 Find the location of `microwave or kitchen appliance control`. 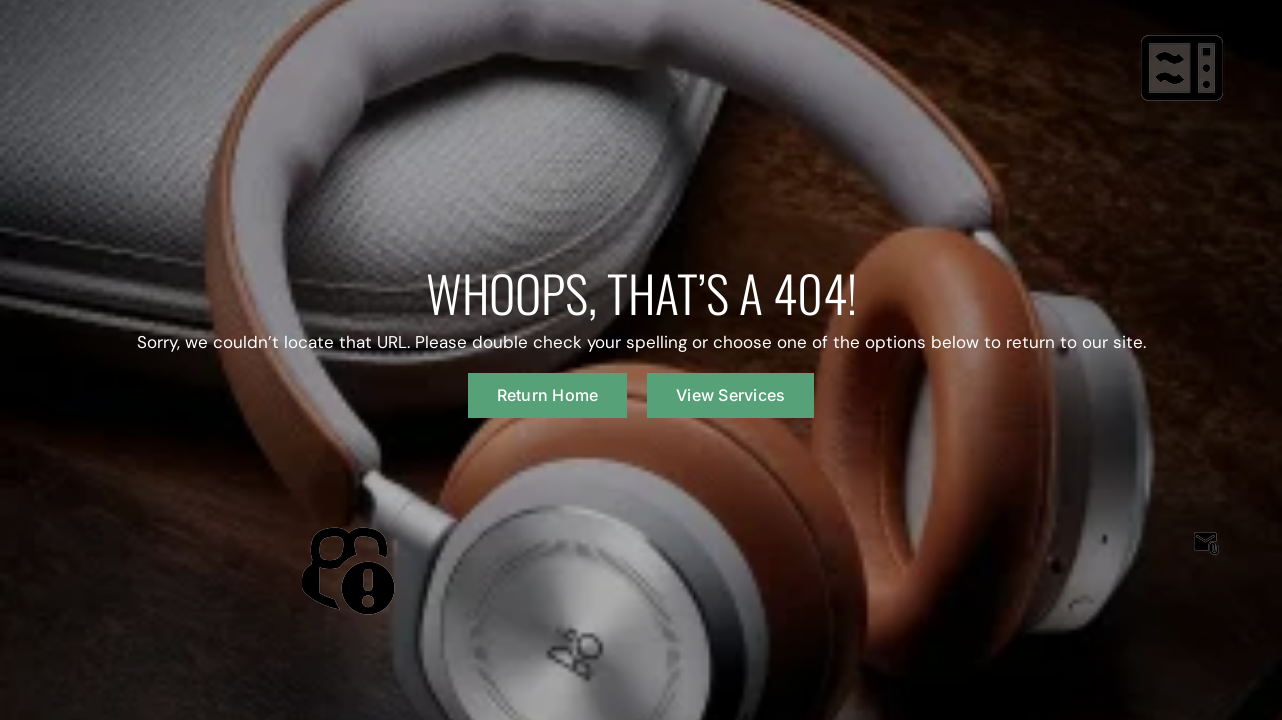

microwave or kitchen appliance control is located at coordinates (1182, 68).